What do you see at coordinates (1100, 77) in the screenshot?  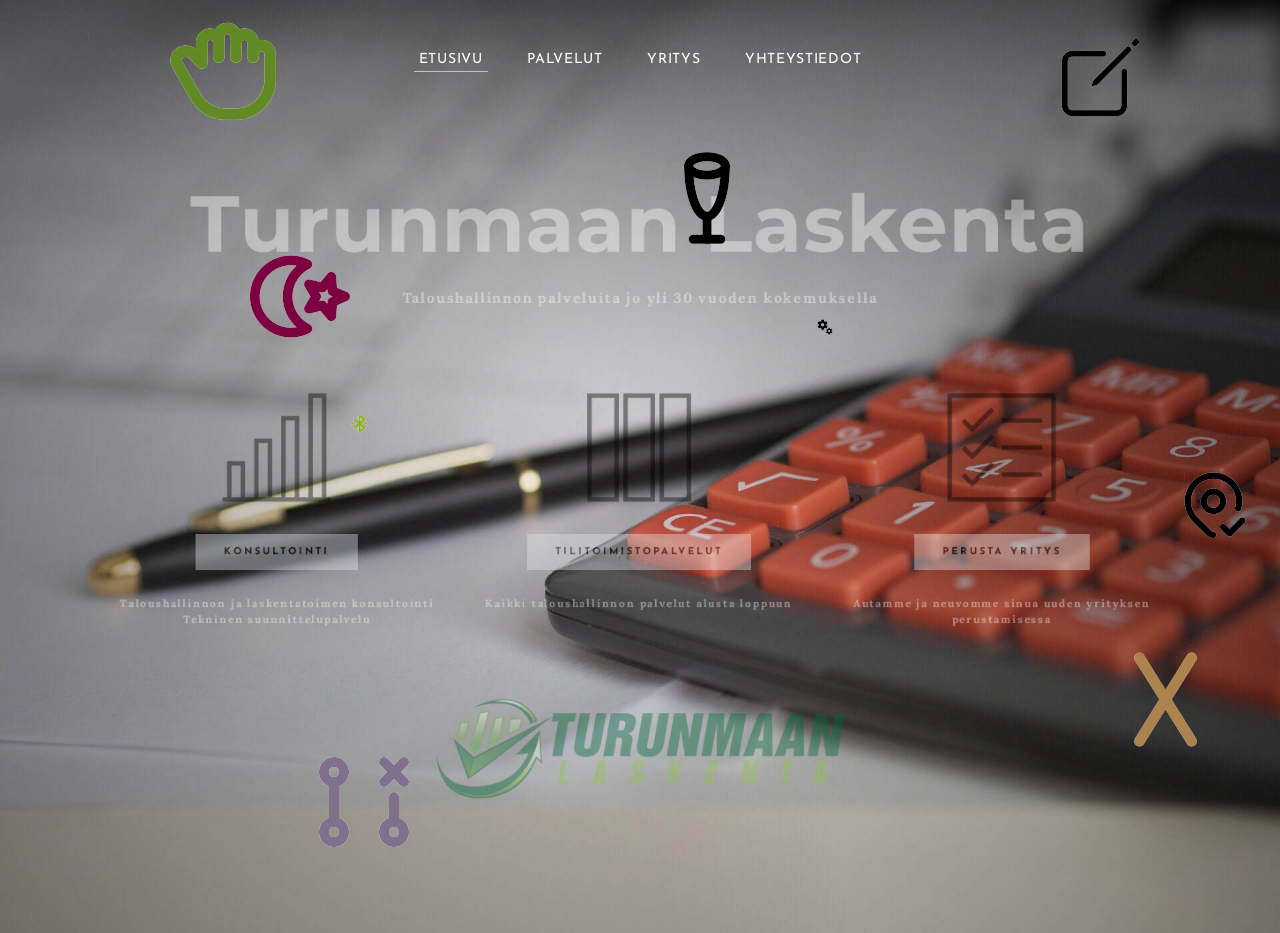 I see `create or compose new content` at bounding box center [1100, 77].